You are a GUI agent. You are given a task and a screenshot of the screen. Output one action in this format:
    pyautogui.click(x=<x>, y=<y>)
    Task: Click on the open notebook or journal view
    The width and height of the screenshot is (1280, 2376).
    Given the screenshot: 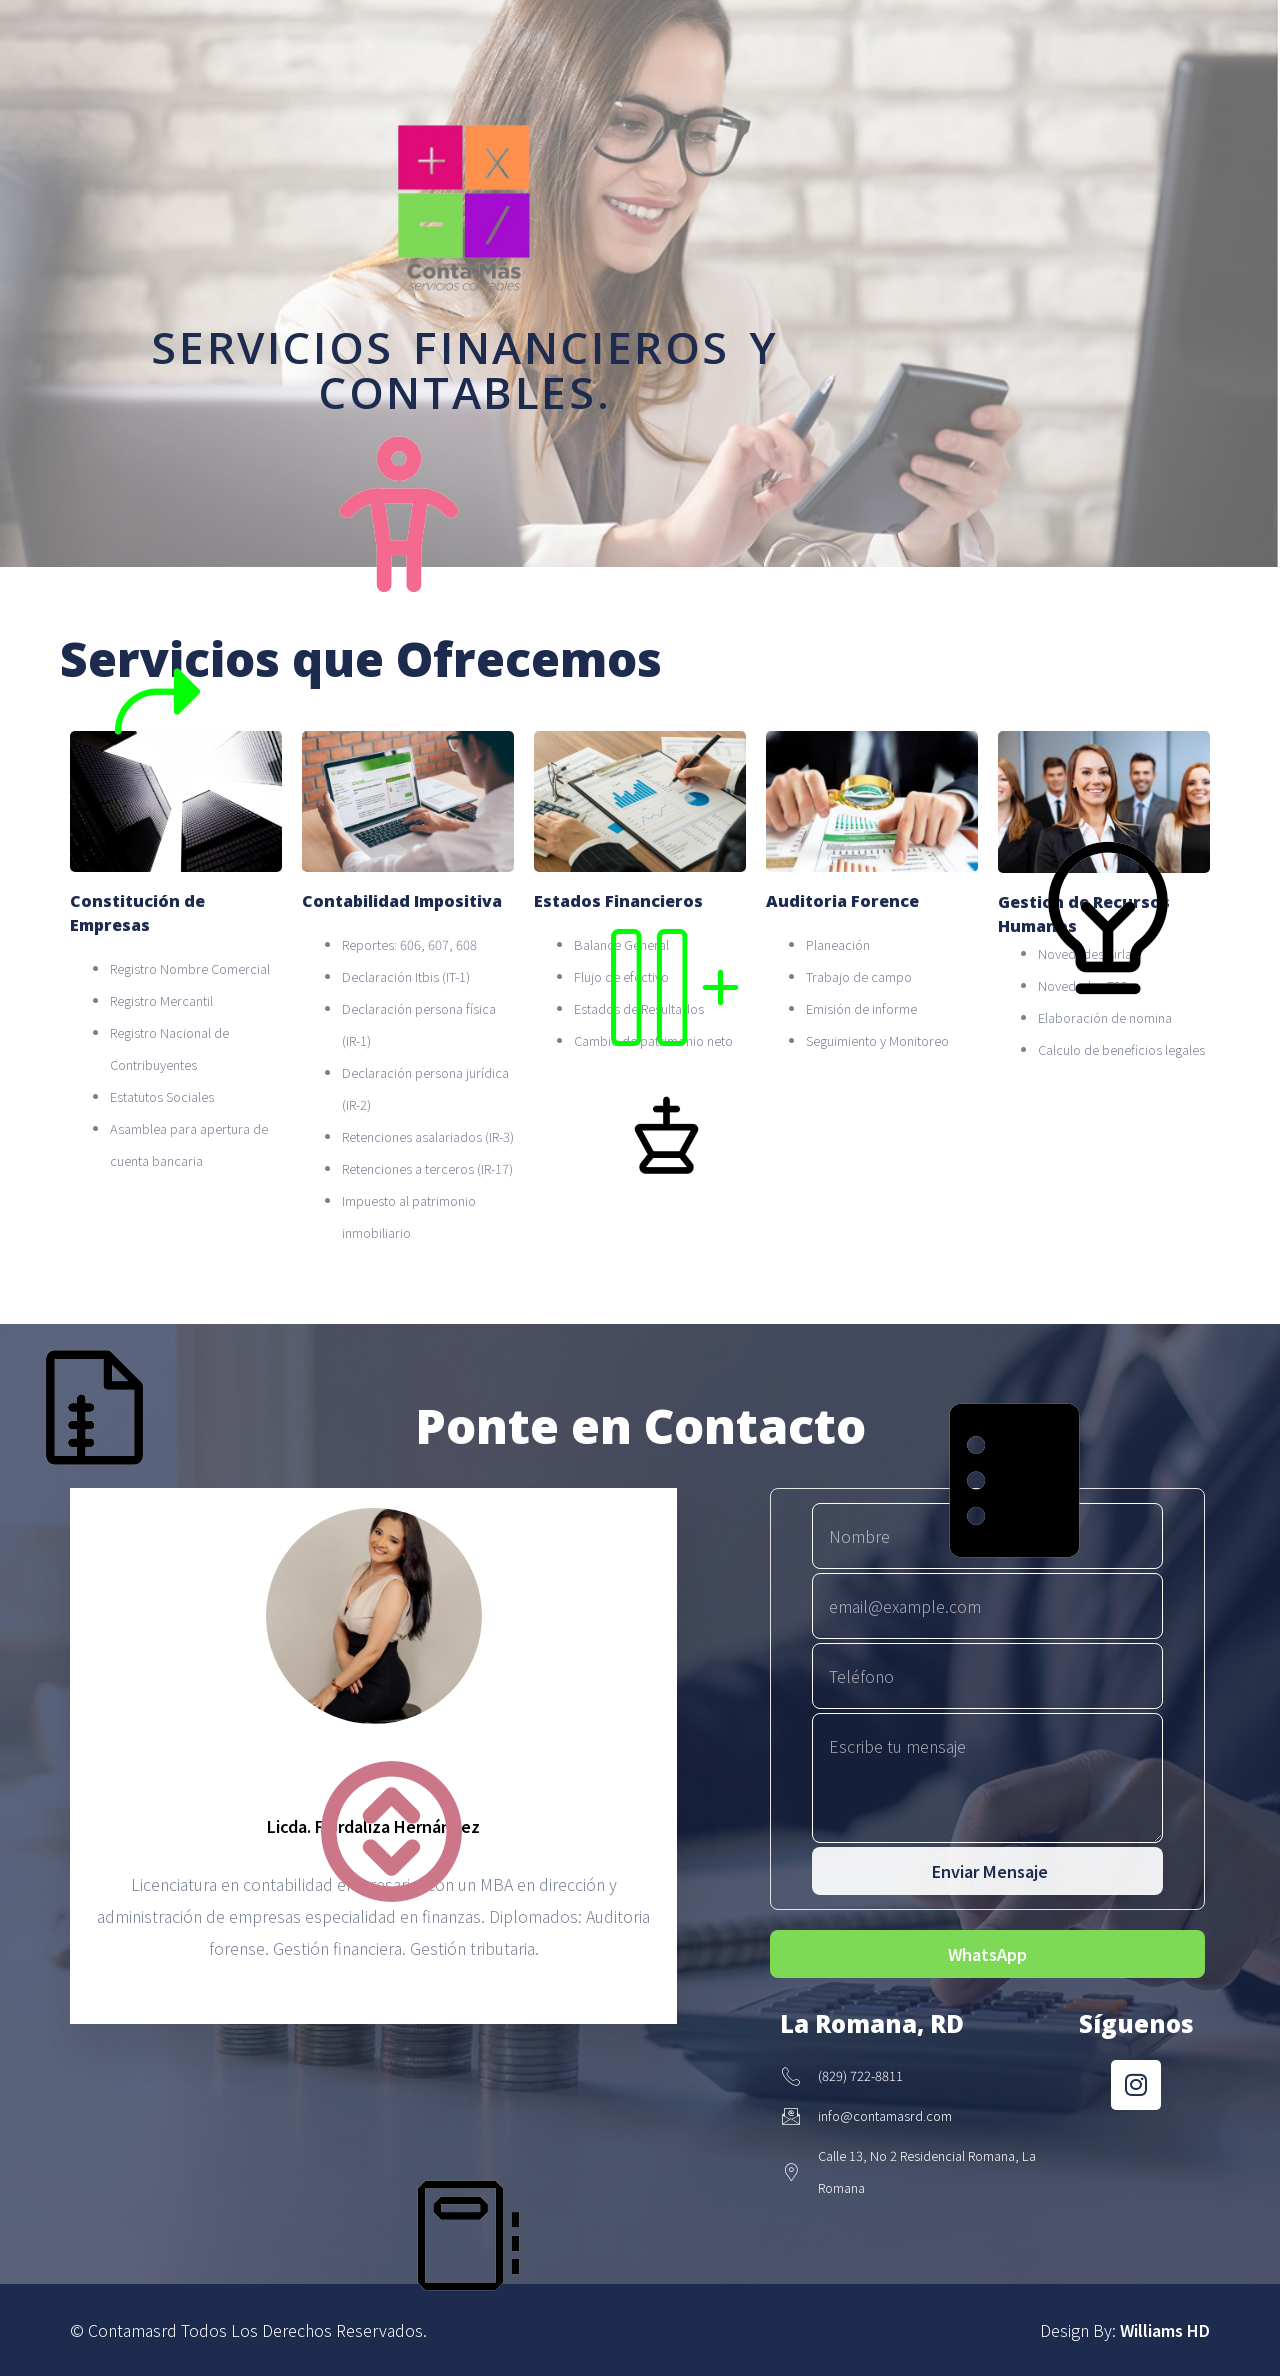 What is the action you would take?
    pyautogui.click(x=464, y=2235)
    